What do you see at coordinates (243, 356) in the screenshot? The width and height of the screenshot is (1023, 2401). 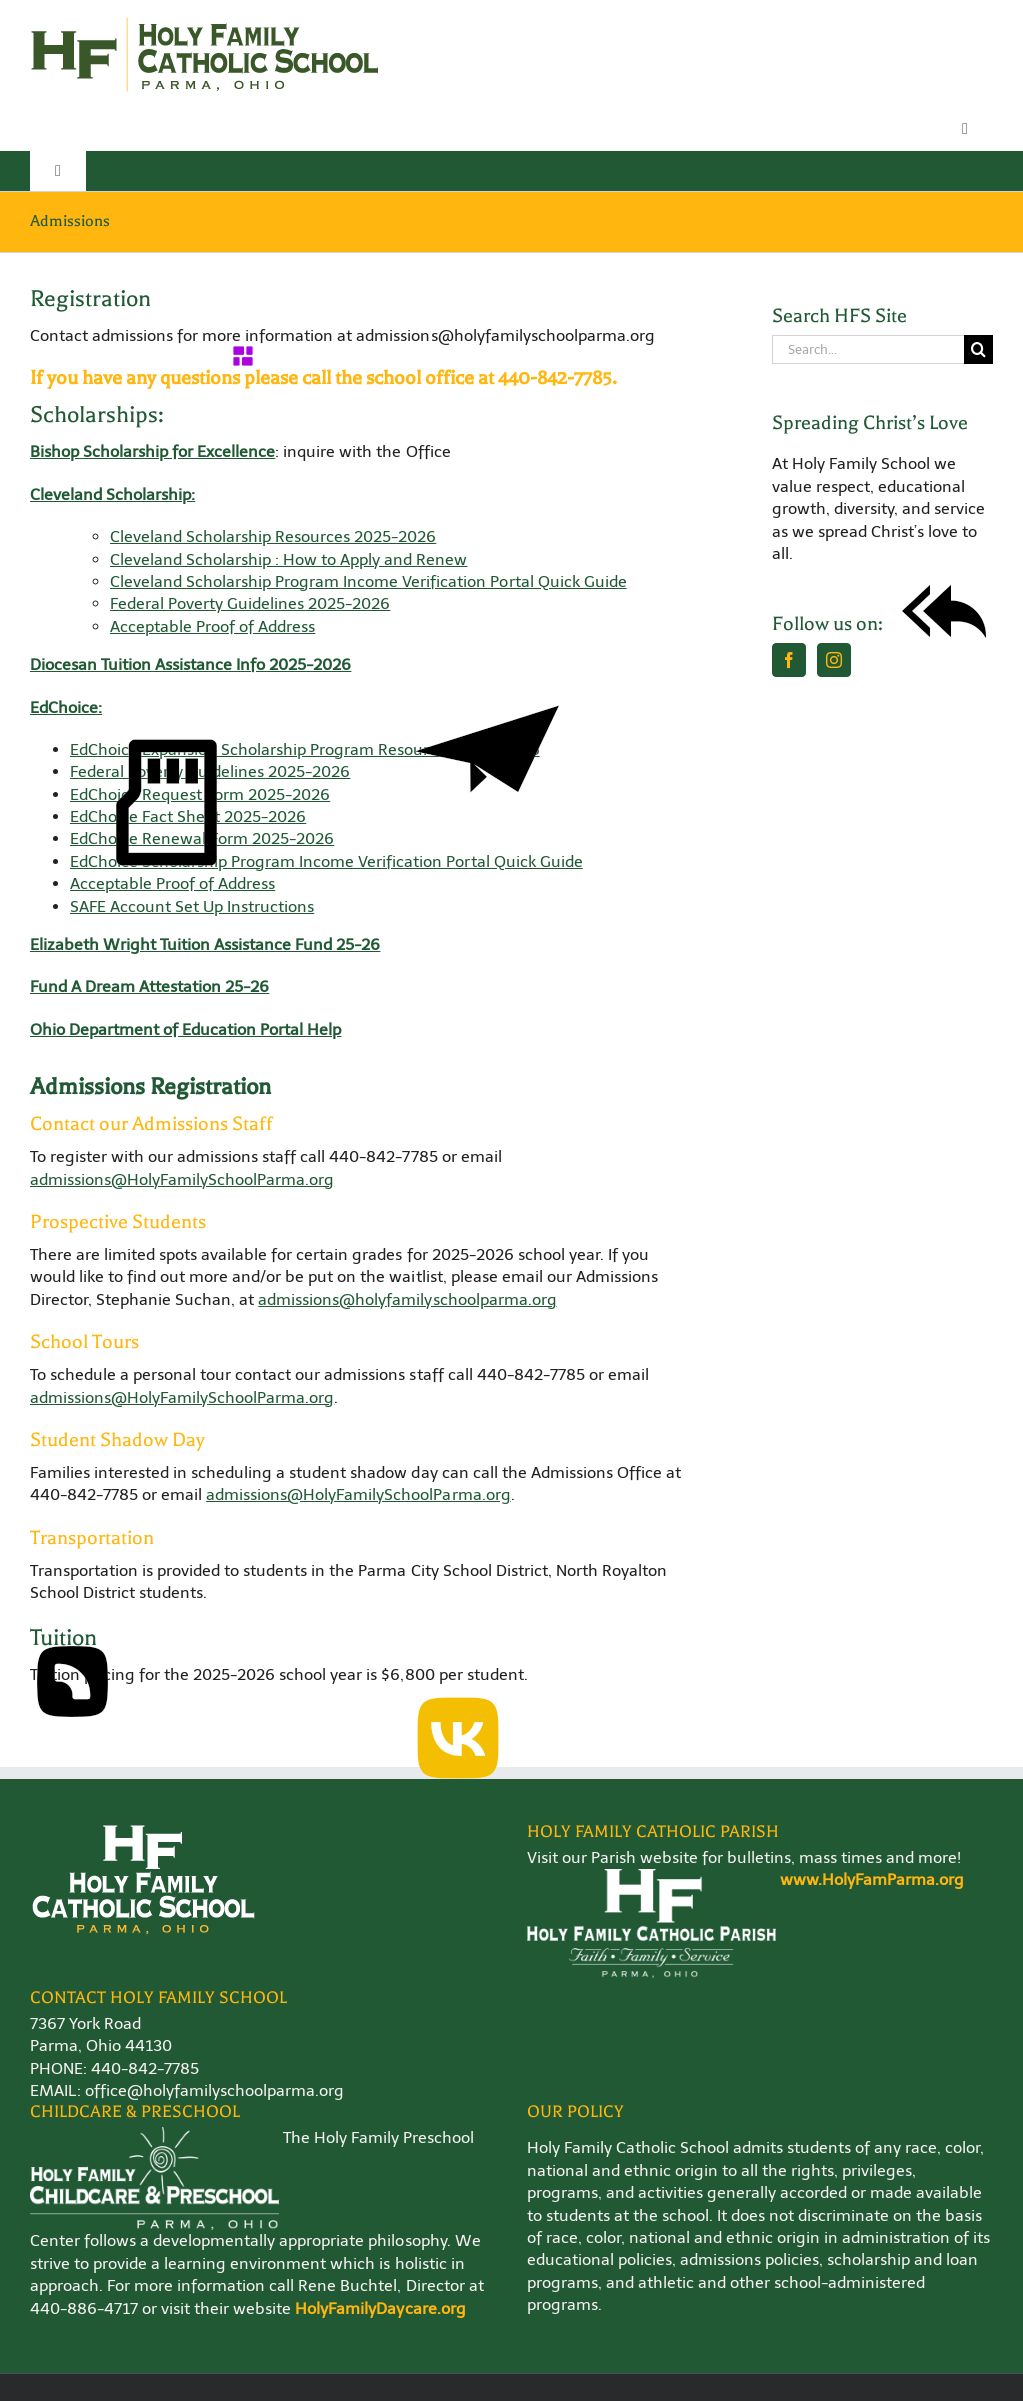 I see `access the dashboard or control panel` at bounding box center [243, 356].